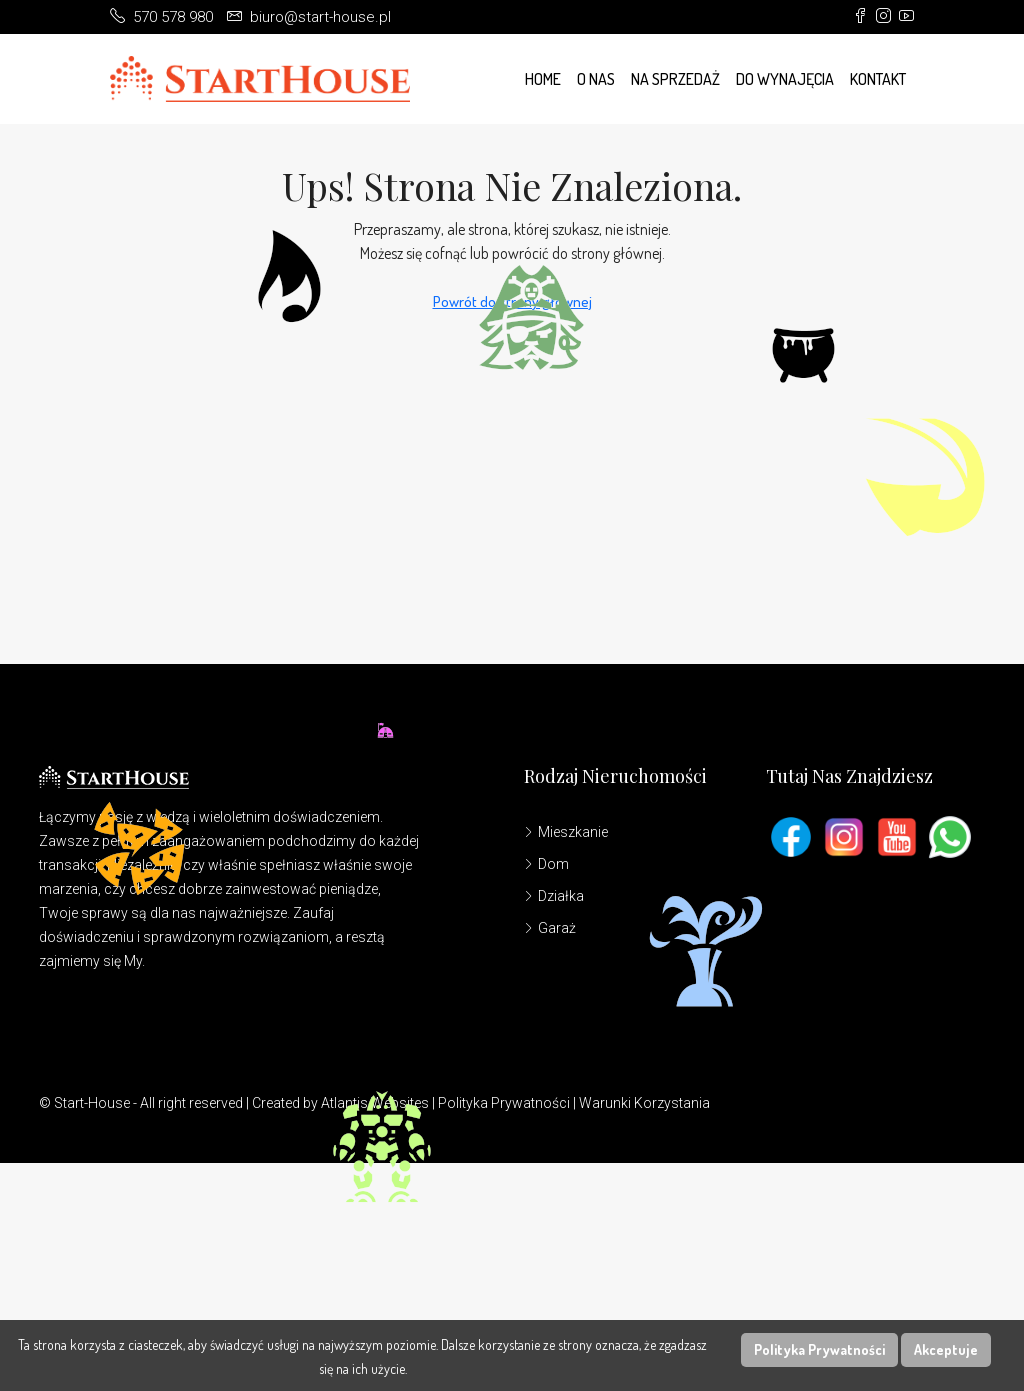 This screenshot has width=1024, height=1391. Describe the element at coordinates (287, 276) in the screenshot. I see `toggle light or illumination in-game` at that location.